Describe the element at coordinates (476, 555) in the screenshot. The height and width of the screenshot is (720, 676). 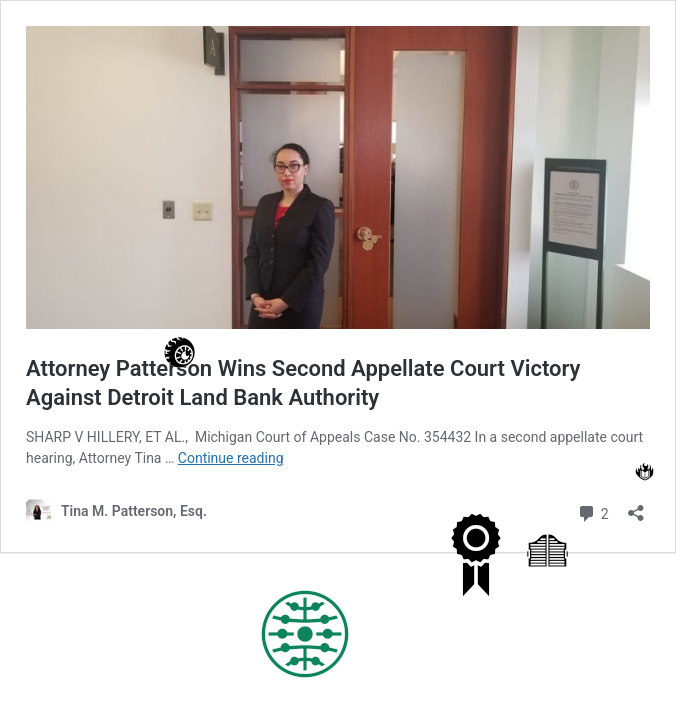
I see `view your achievements or awards` at that location.